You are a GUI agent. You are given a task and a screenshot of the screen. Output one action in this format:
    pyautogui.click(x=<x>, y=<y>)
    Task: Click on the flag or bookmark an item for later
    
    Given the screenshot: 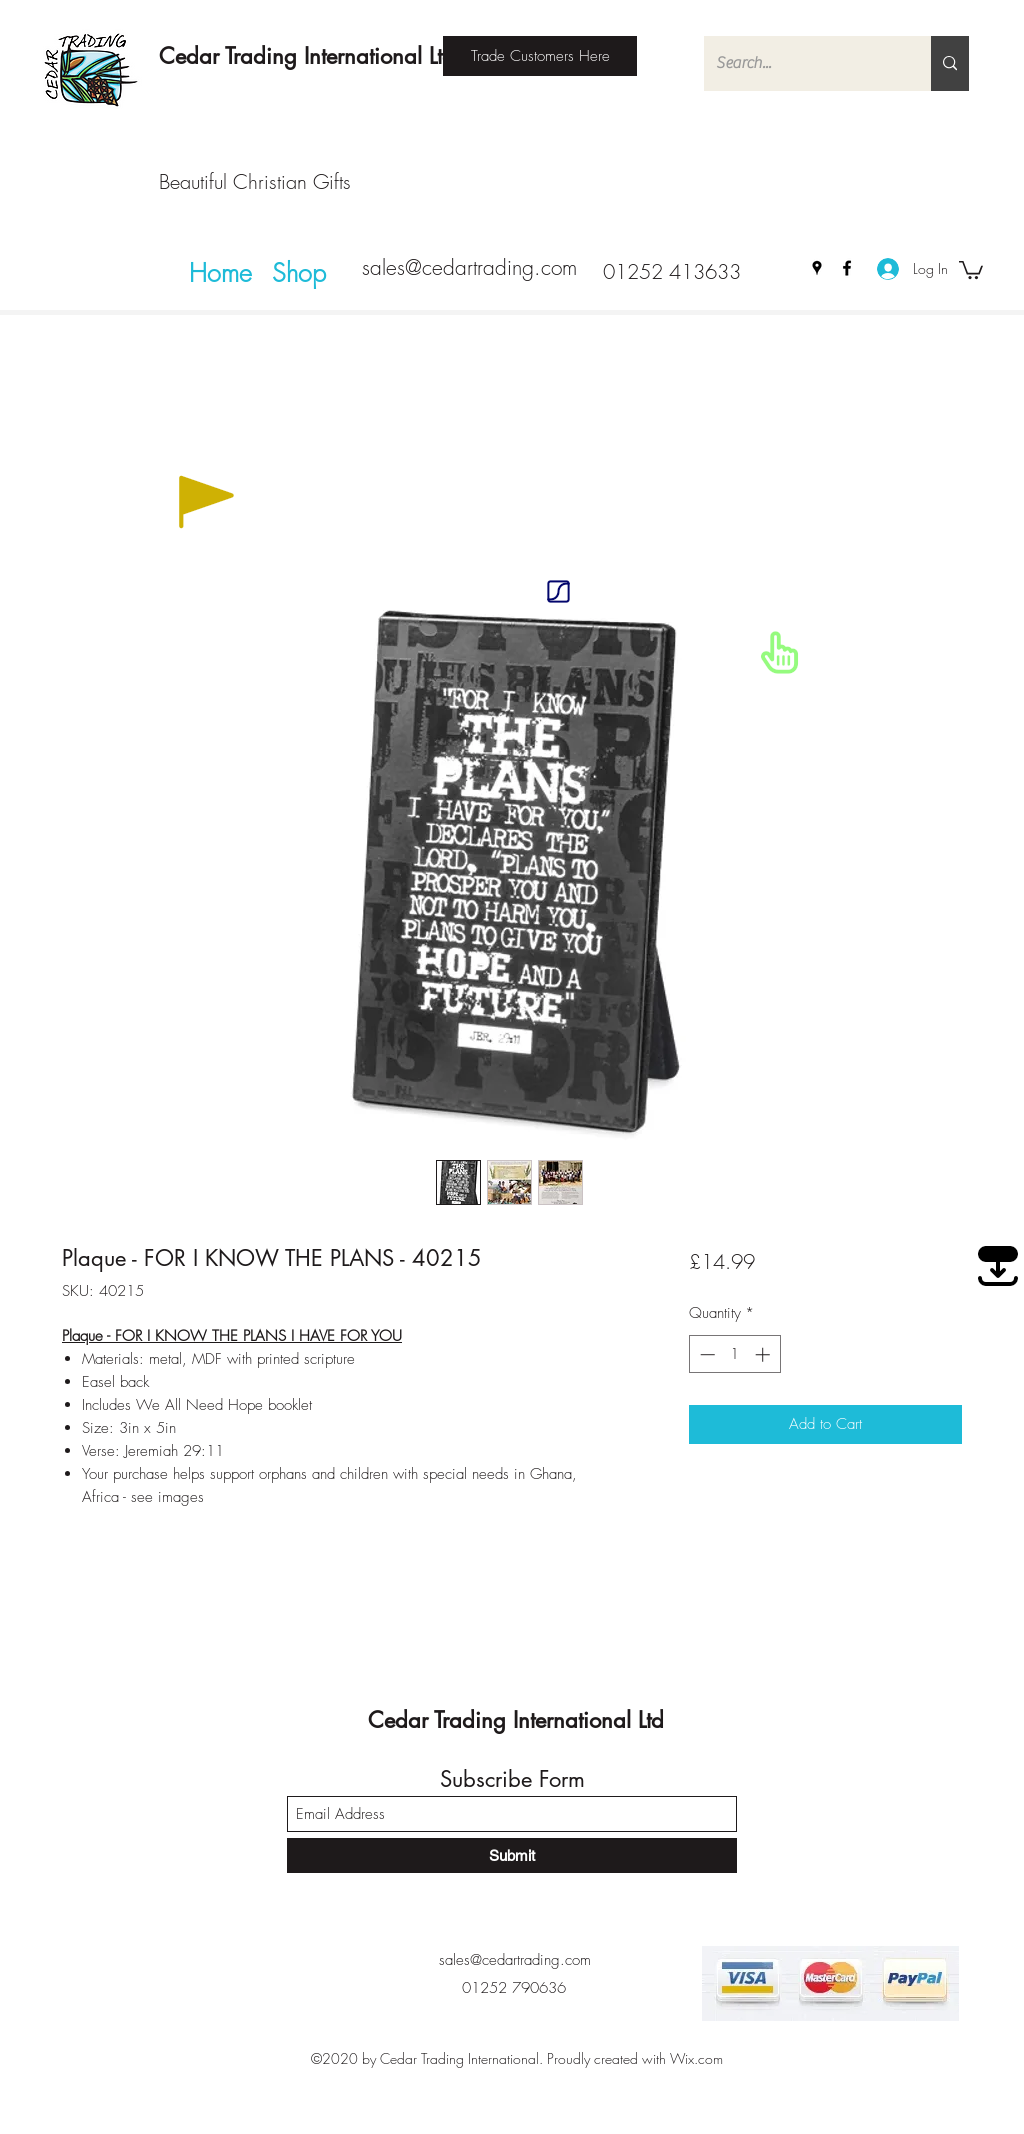 What is the action you would take?
    pyautogui.click(x=201, y=502)
    